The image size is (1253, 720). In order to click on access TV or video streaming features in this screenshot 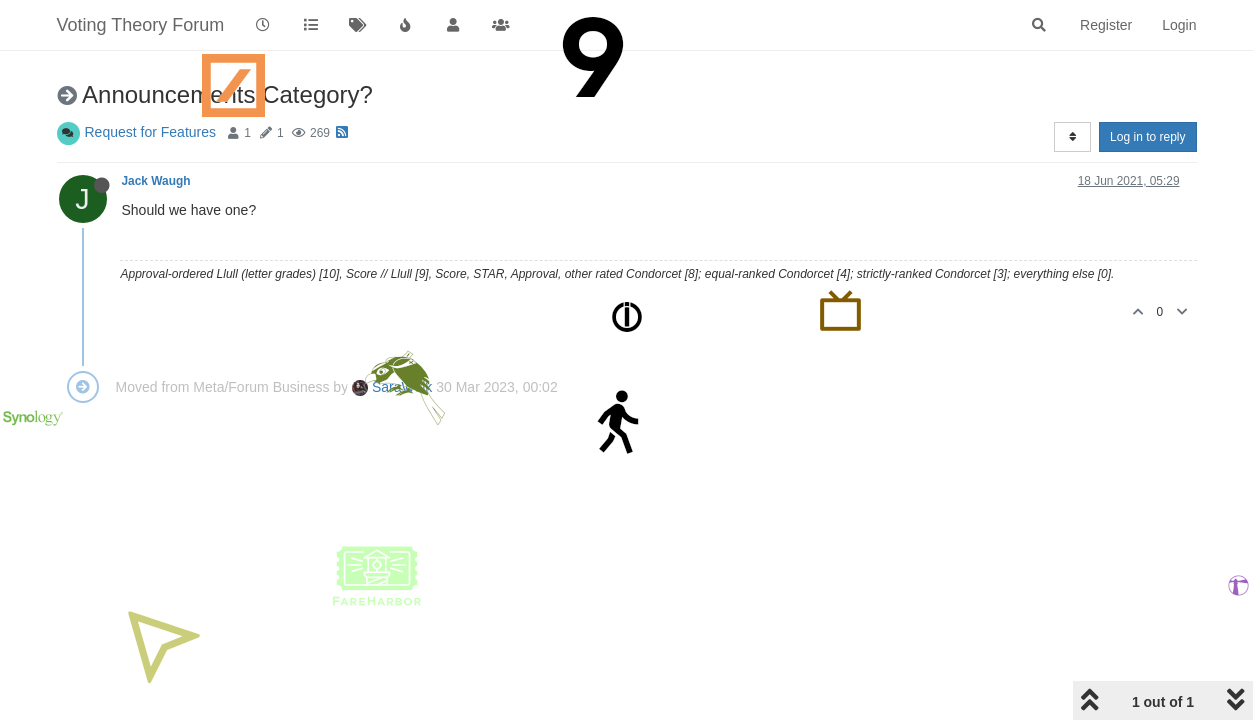, I will do `click(840, 312)`.